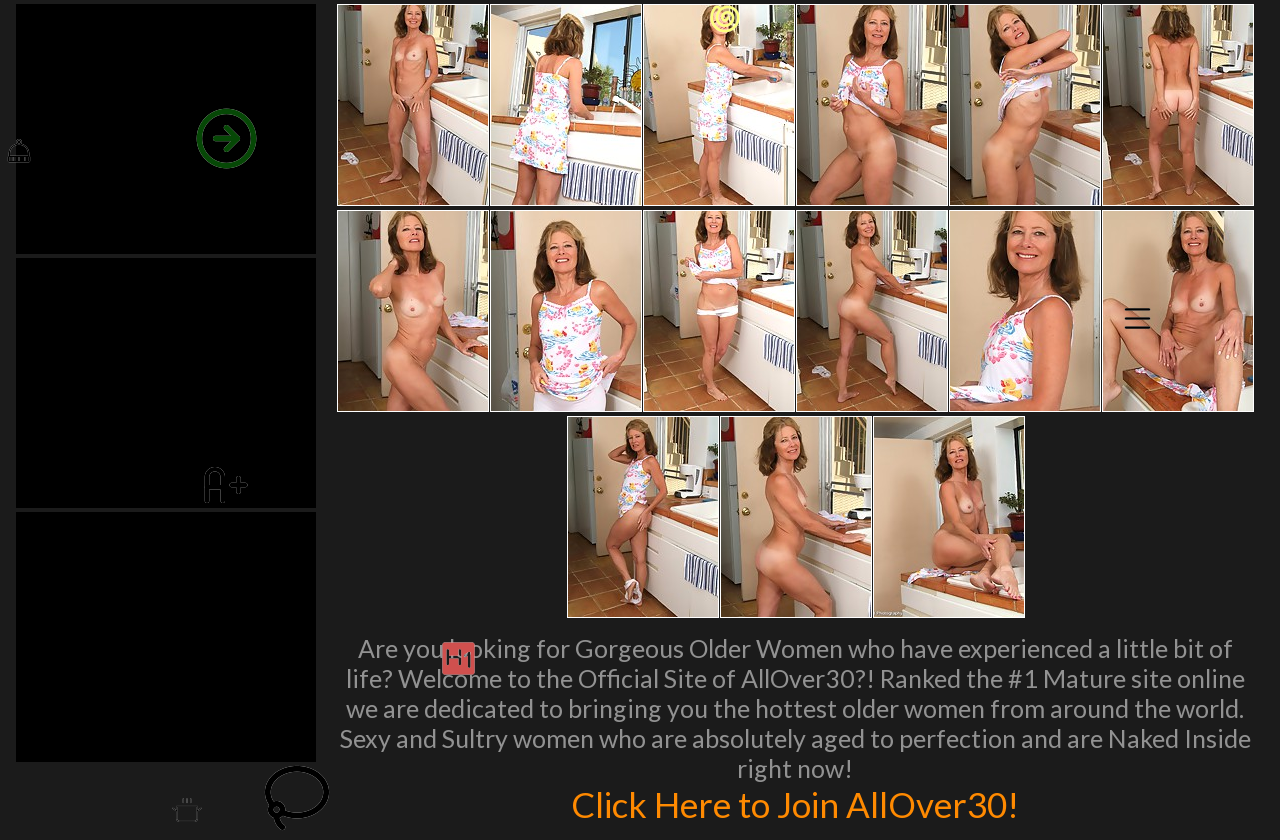 This screenshot has height=840, width=1280. I want to click on proceed to the next step, so click(226, 138).